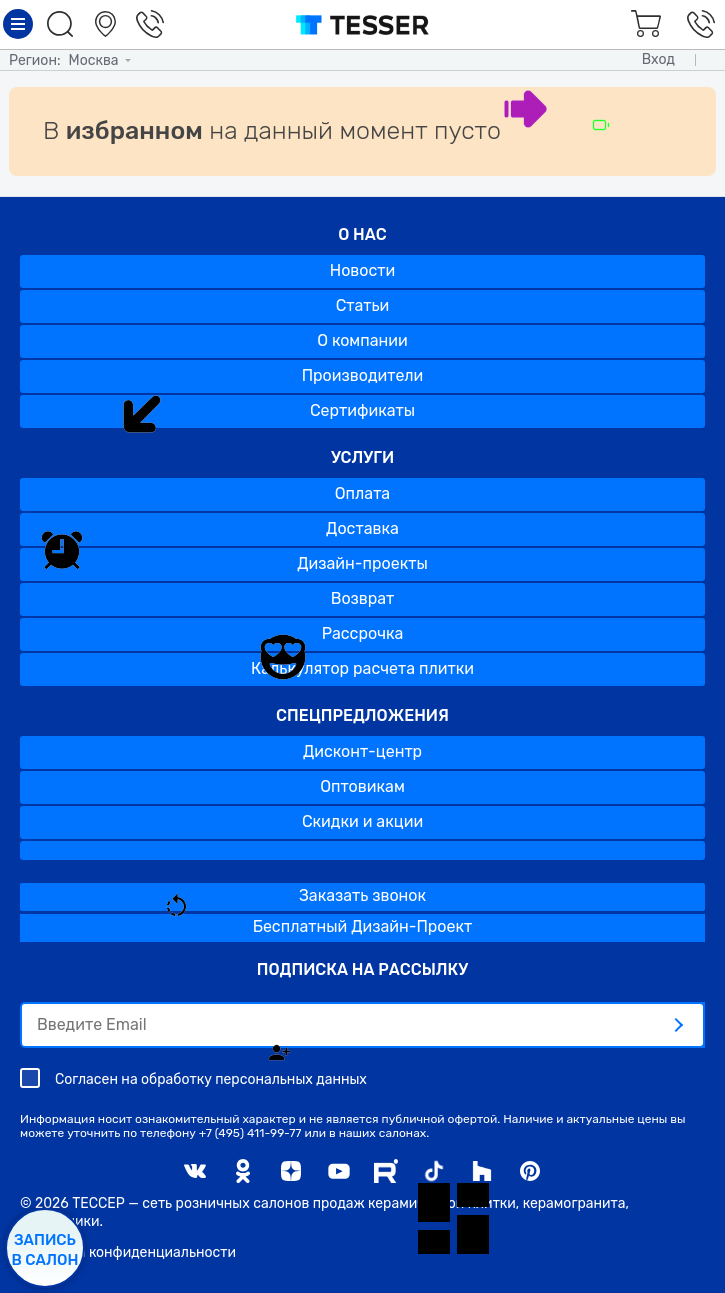  What do you see at coordinates (601, 125) in the screenshot?
I see `indicates current battery level` at bounding box center [601, 125].